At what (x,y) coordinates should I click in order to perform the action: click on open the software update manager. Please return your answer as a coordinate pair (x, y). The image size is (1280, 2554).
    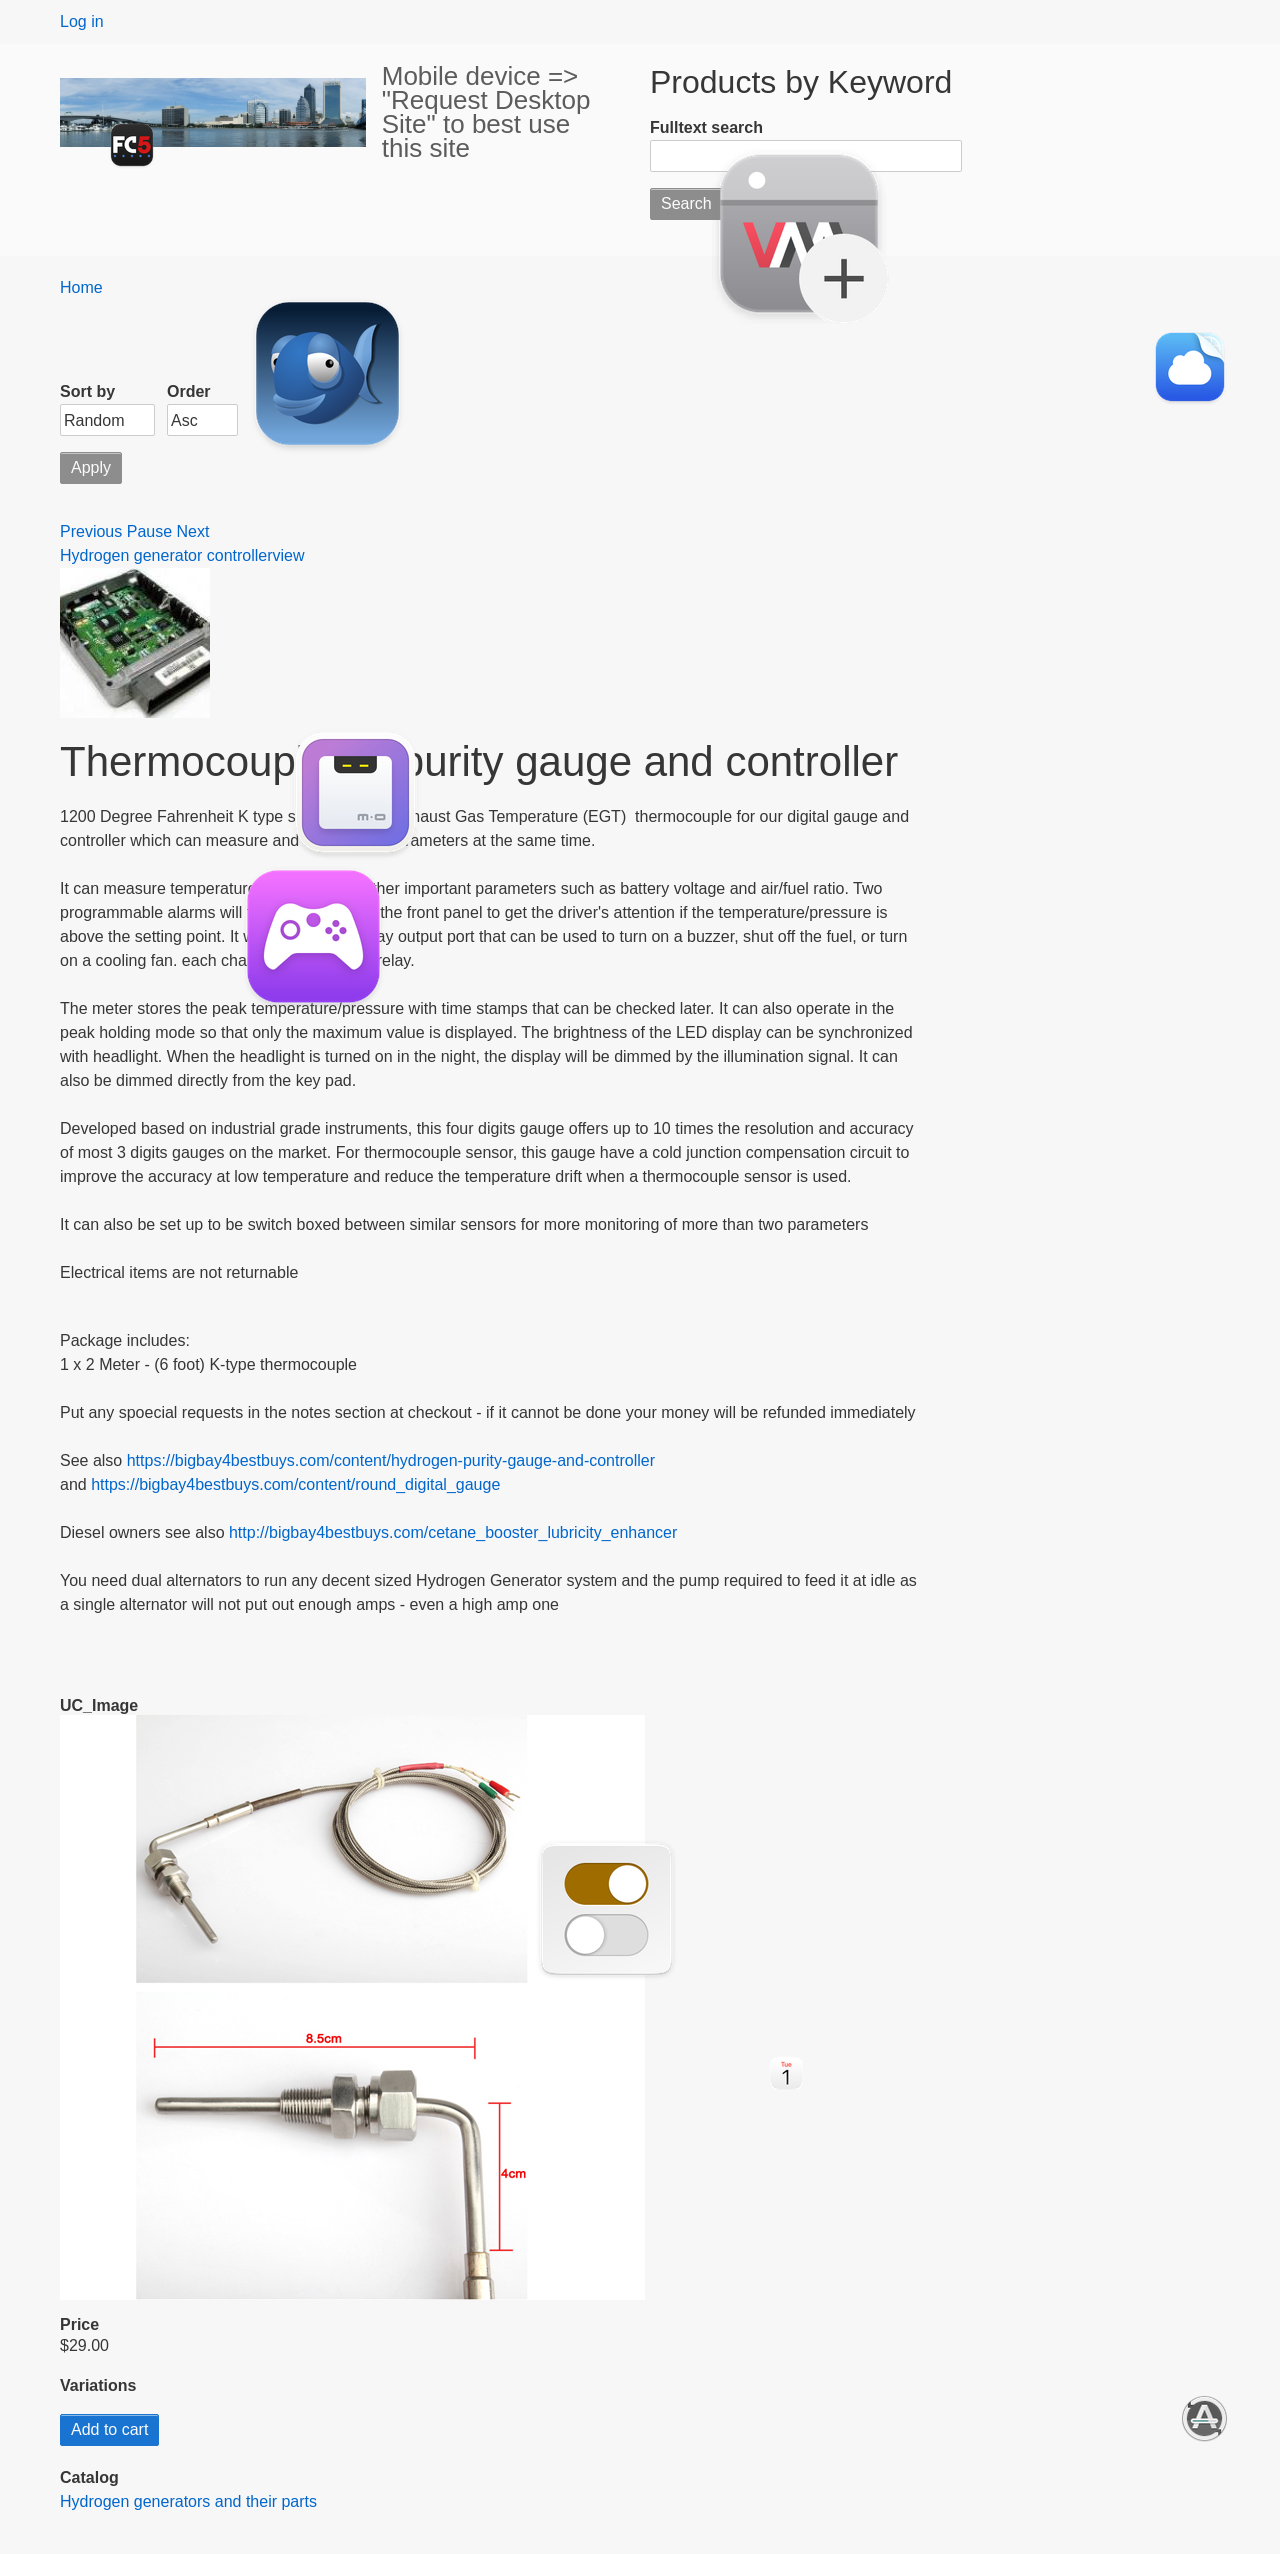
    Looking at the image, I should click on (1204, 2418).